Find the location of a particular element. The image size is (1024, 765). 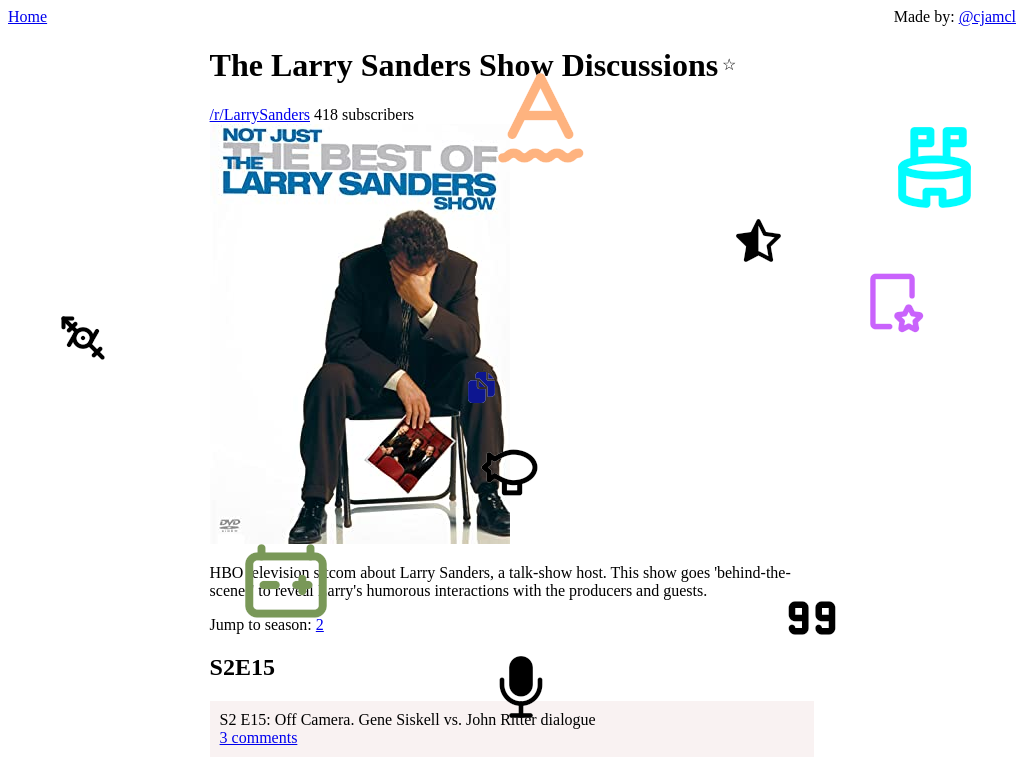

mark tablet as favorite device is located at coordinates (892, 301).